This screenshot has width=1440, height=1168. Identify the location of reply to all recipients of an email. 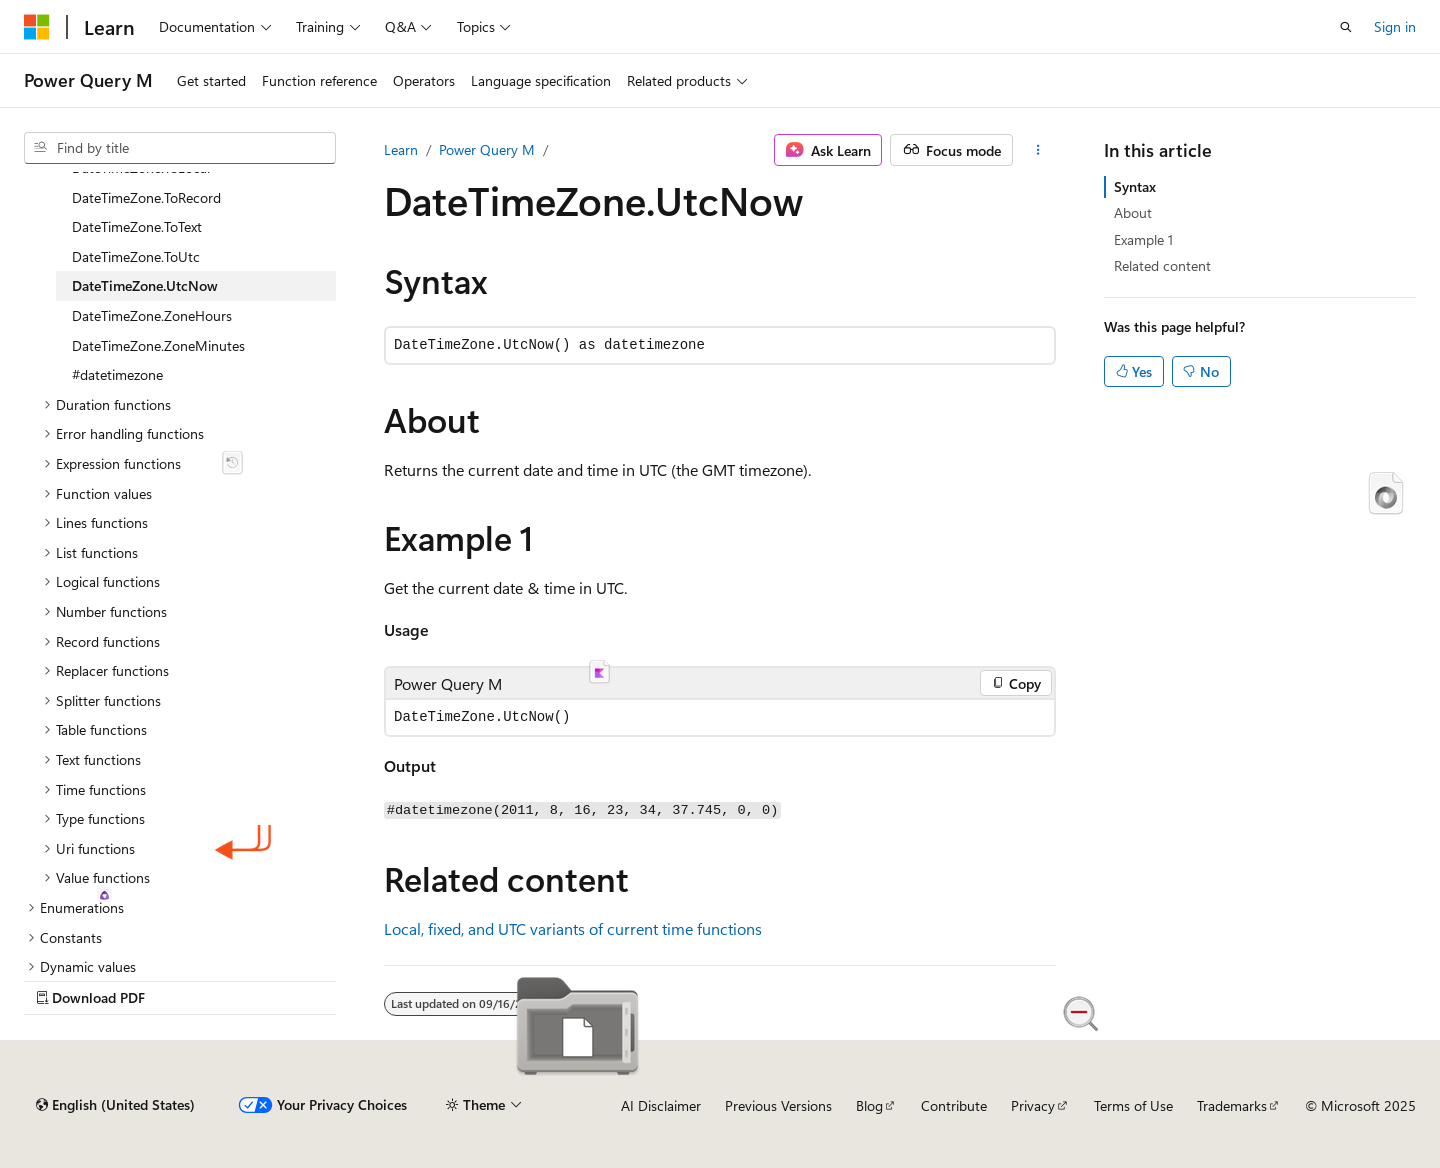
(242, 842).